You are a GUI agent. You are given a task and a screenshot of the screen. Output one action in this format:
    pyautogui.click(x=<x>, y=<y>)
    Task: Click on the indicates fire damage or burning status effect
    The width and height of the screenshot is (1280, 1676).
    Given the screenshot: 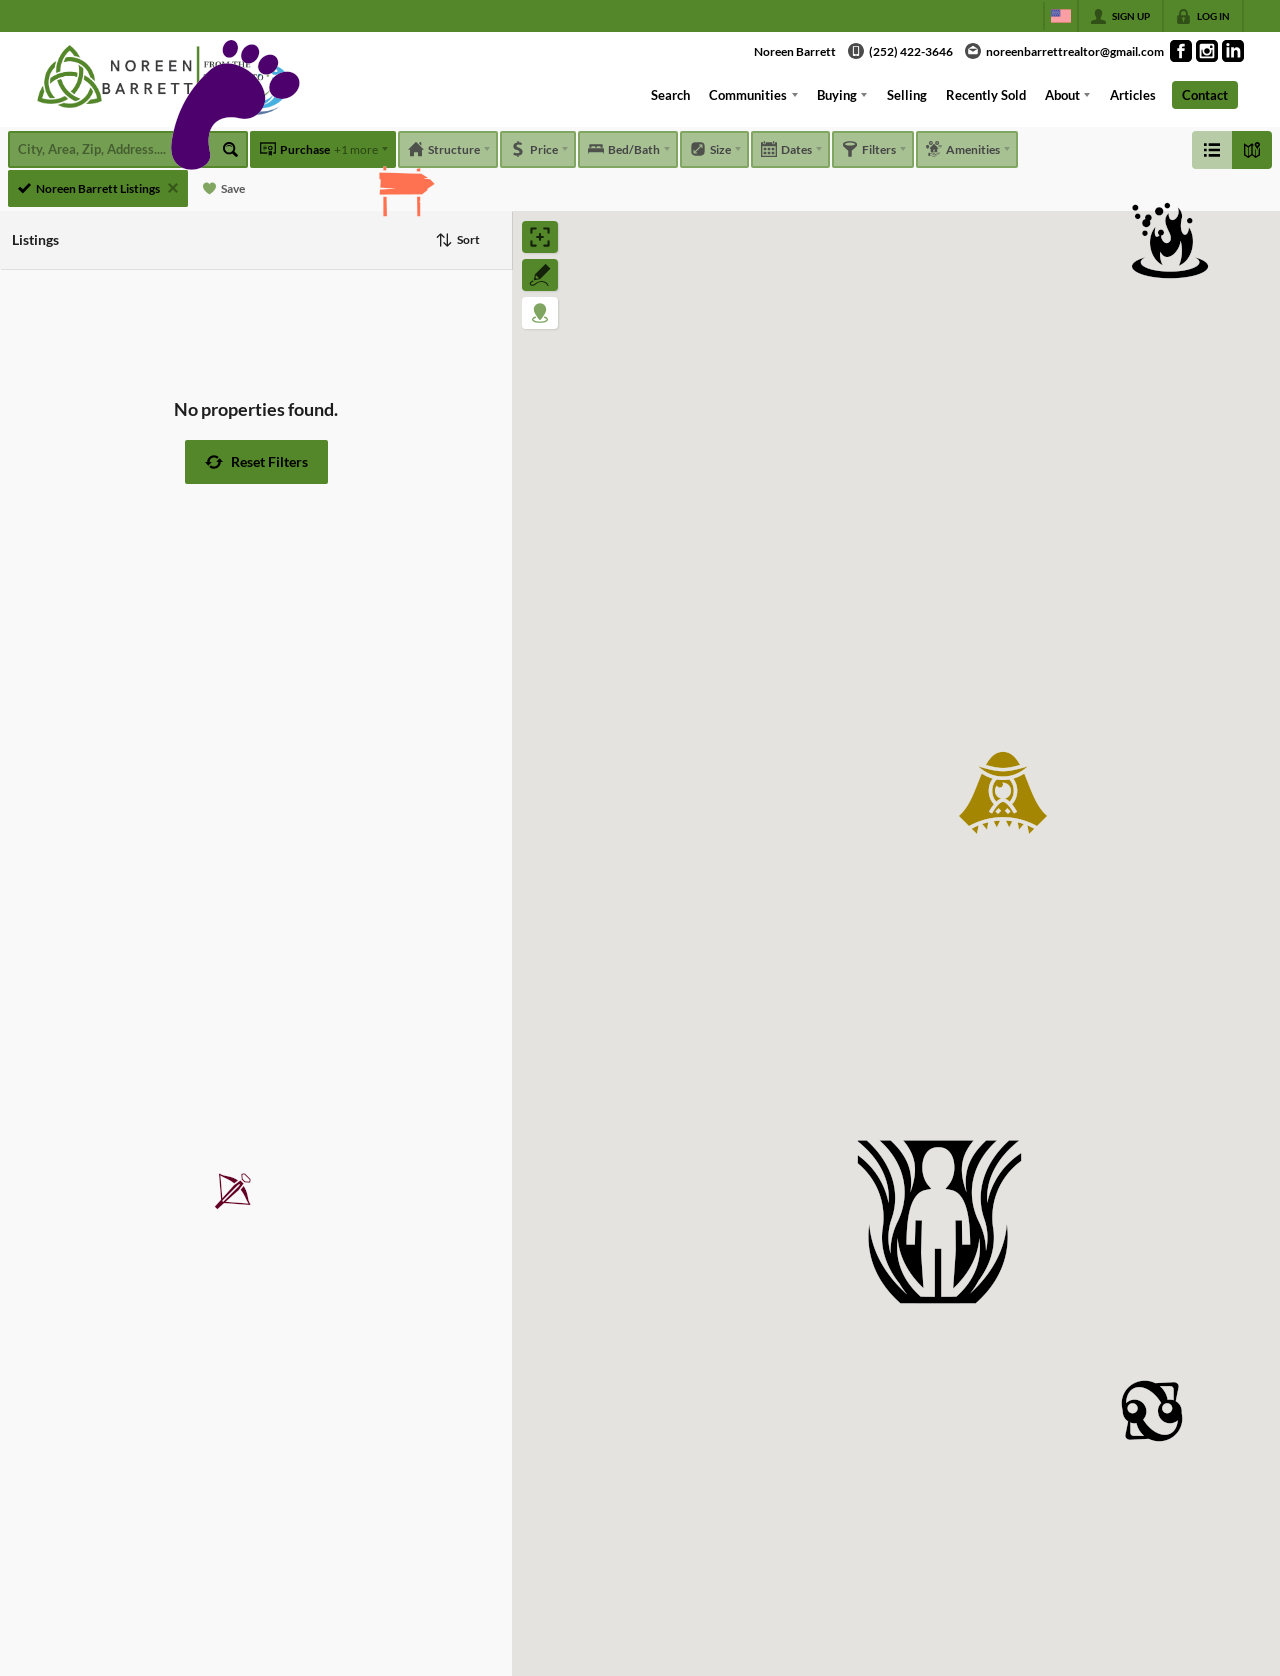 What is the action you would take?
    pyautogui.click(x=1170, y=240)
    